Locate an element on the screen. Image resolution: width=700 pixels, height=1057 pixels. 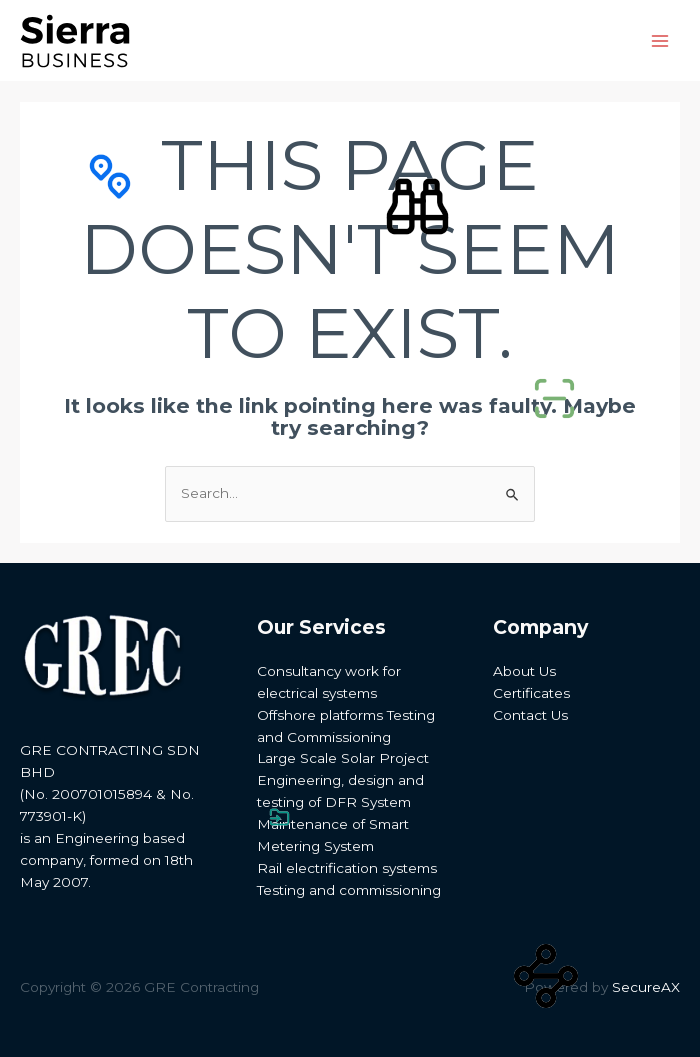
scan a barcode or QR code is located at coordinates (554, 398).